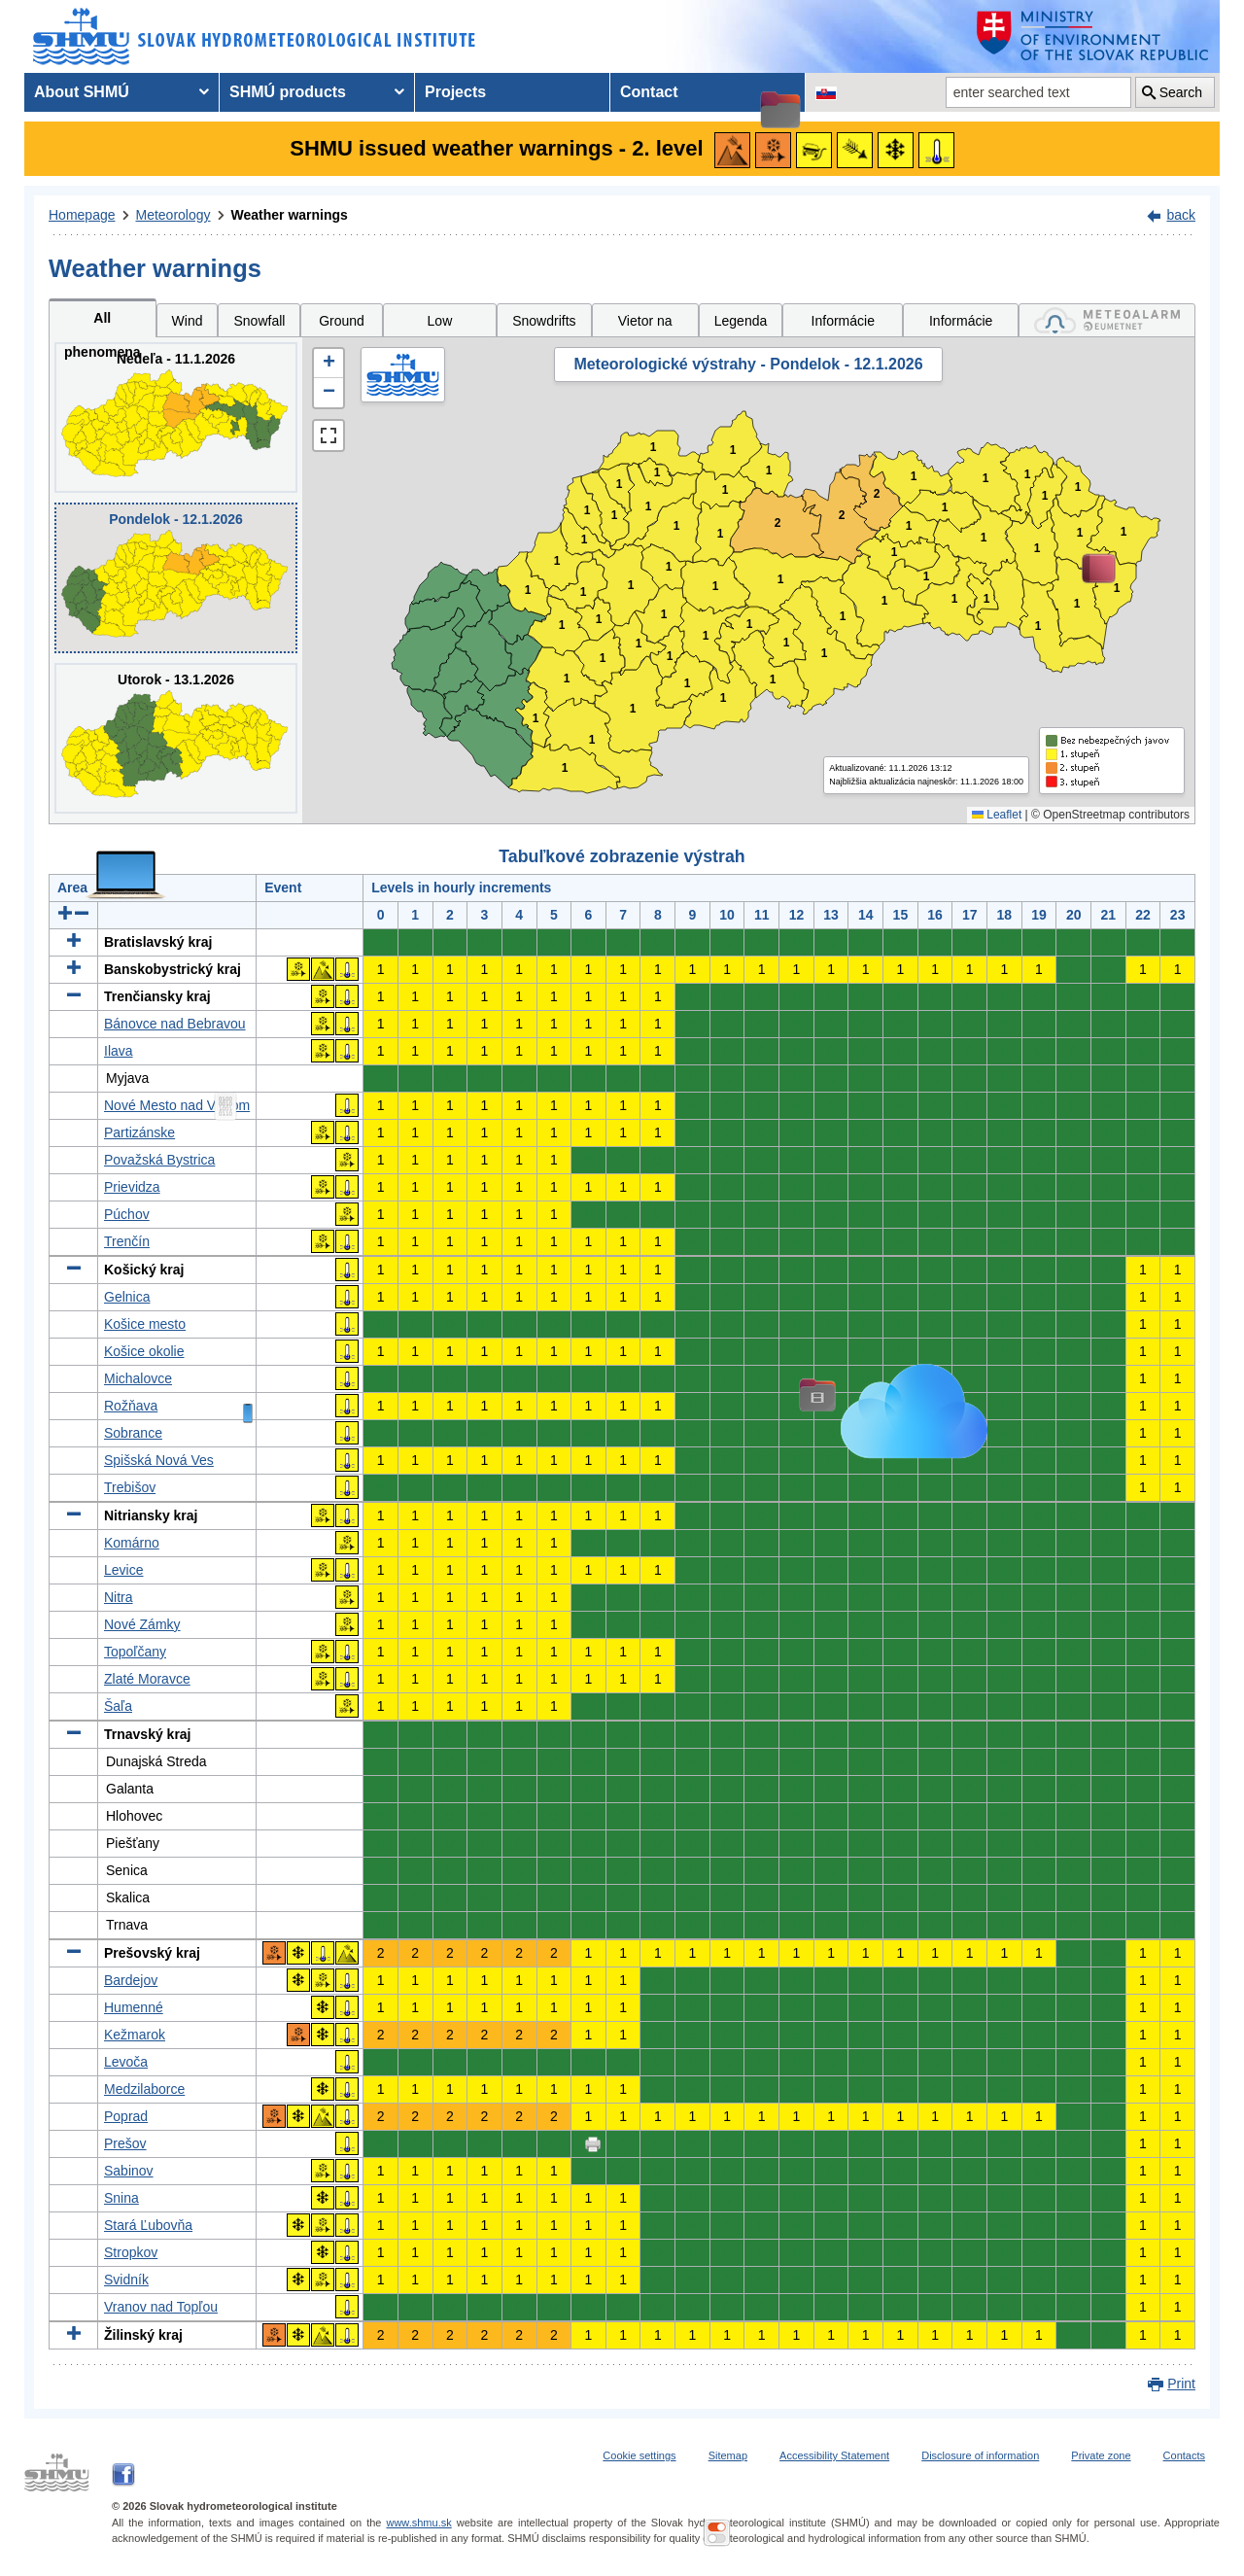 The width and height of the screenshot is (1244, 2576). I want to click on open your videos folder, so click(817, 1395).